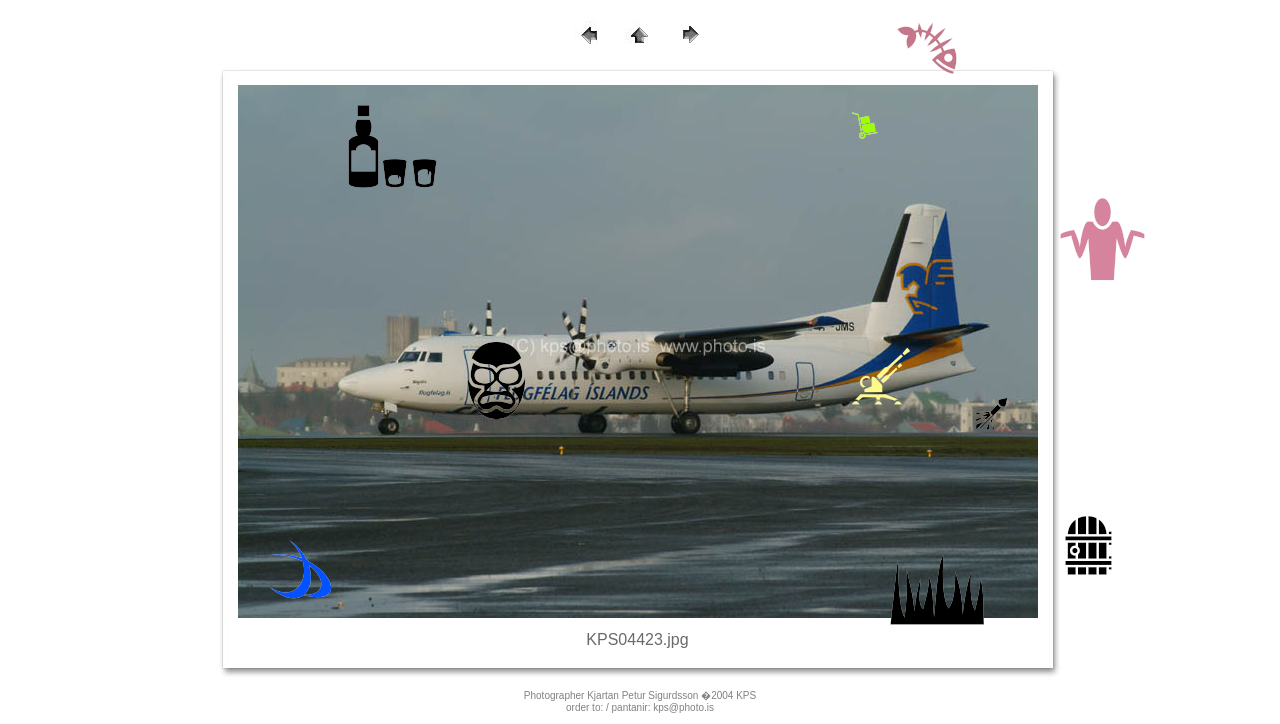 The image size is (1280, 724). Describe the element at coordinates (300, 572) in the screenshot. I see `indicates a slash or cutting attack action` at that location.